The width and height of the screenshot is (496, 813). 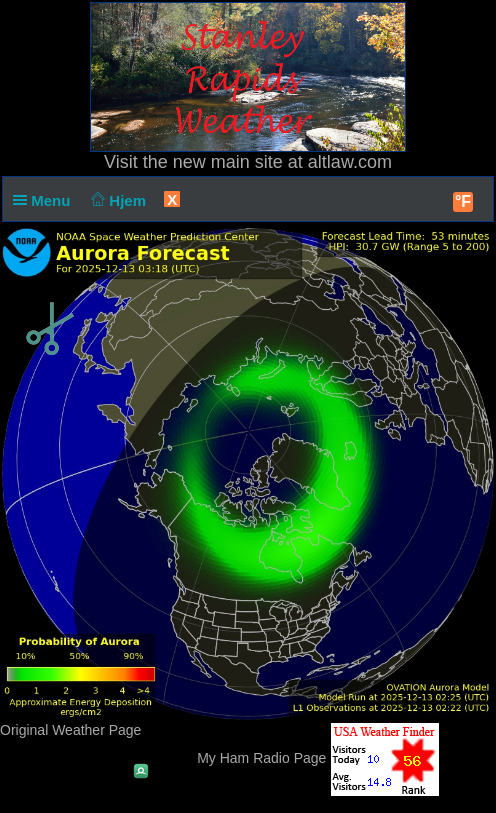 What do you see at coordinates (141, 771) in the screenshot?
I see `open renderdoc graphics debugging application` at bounding box center [141, 771].